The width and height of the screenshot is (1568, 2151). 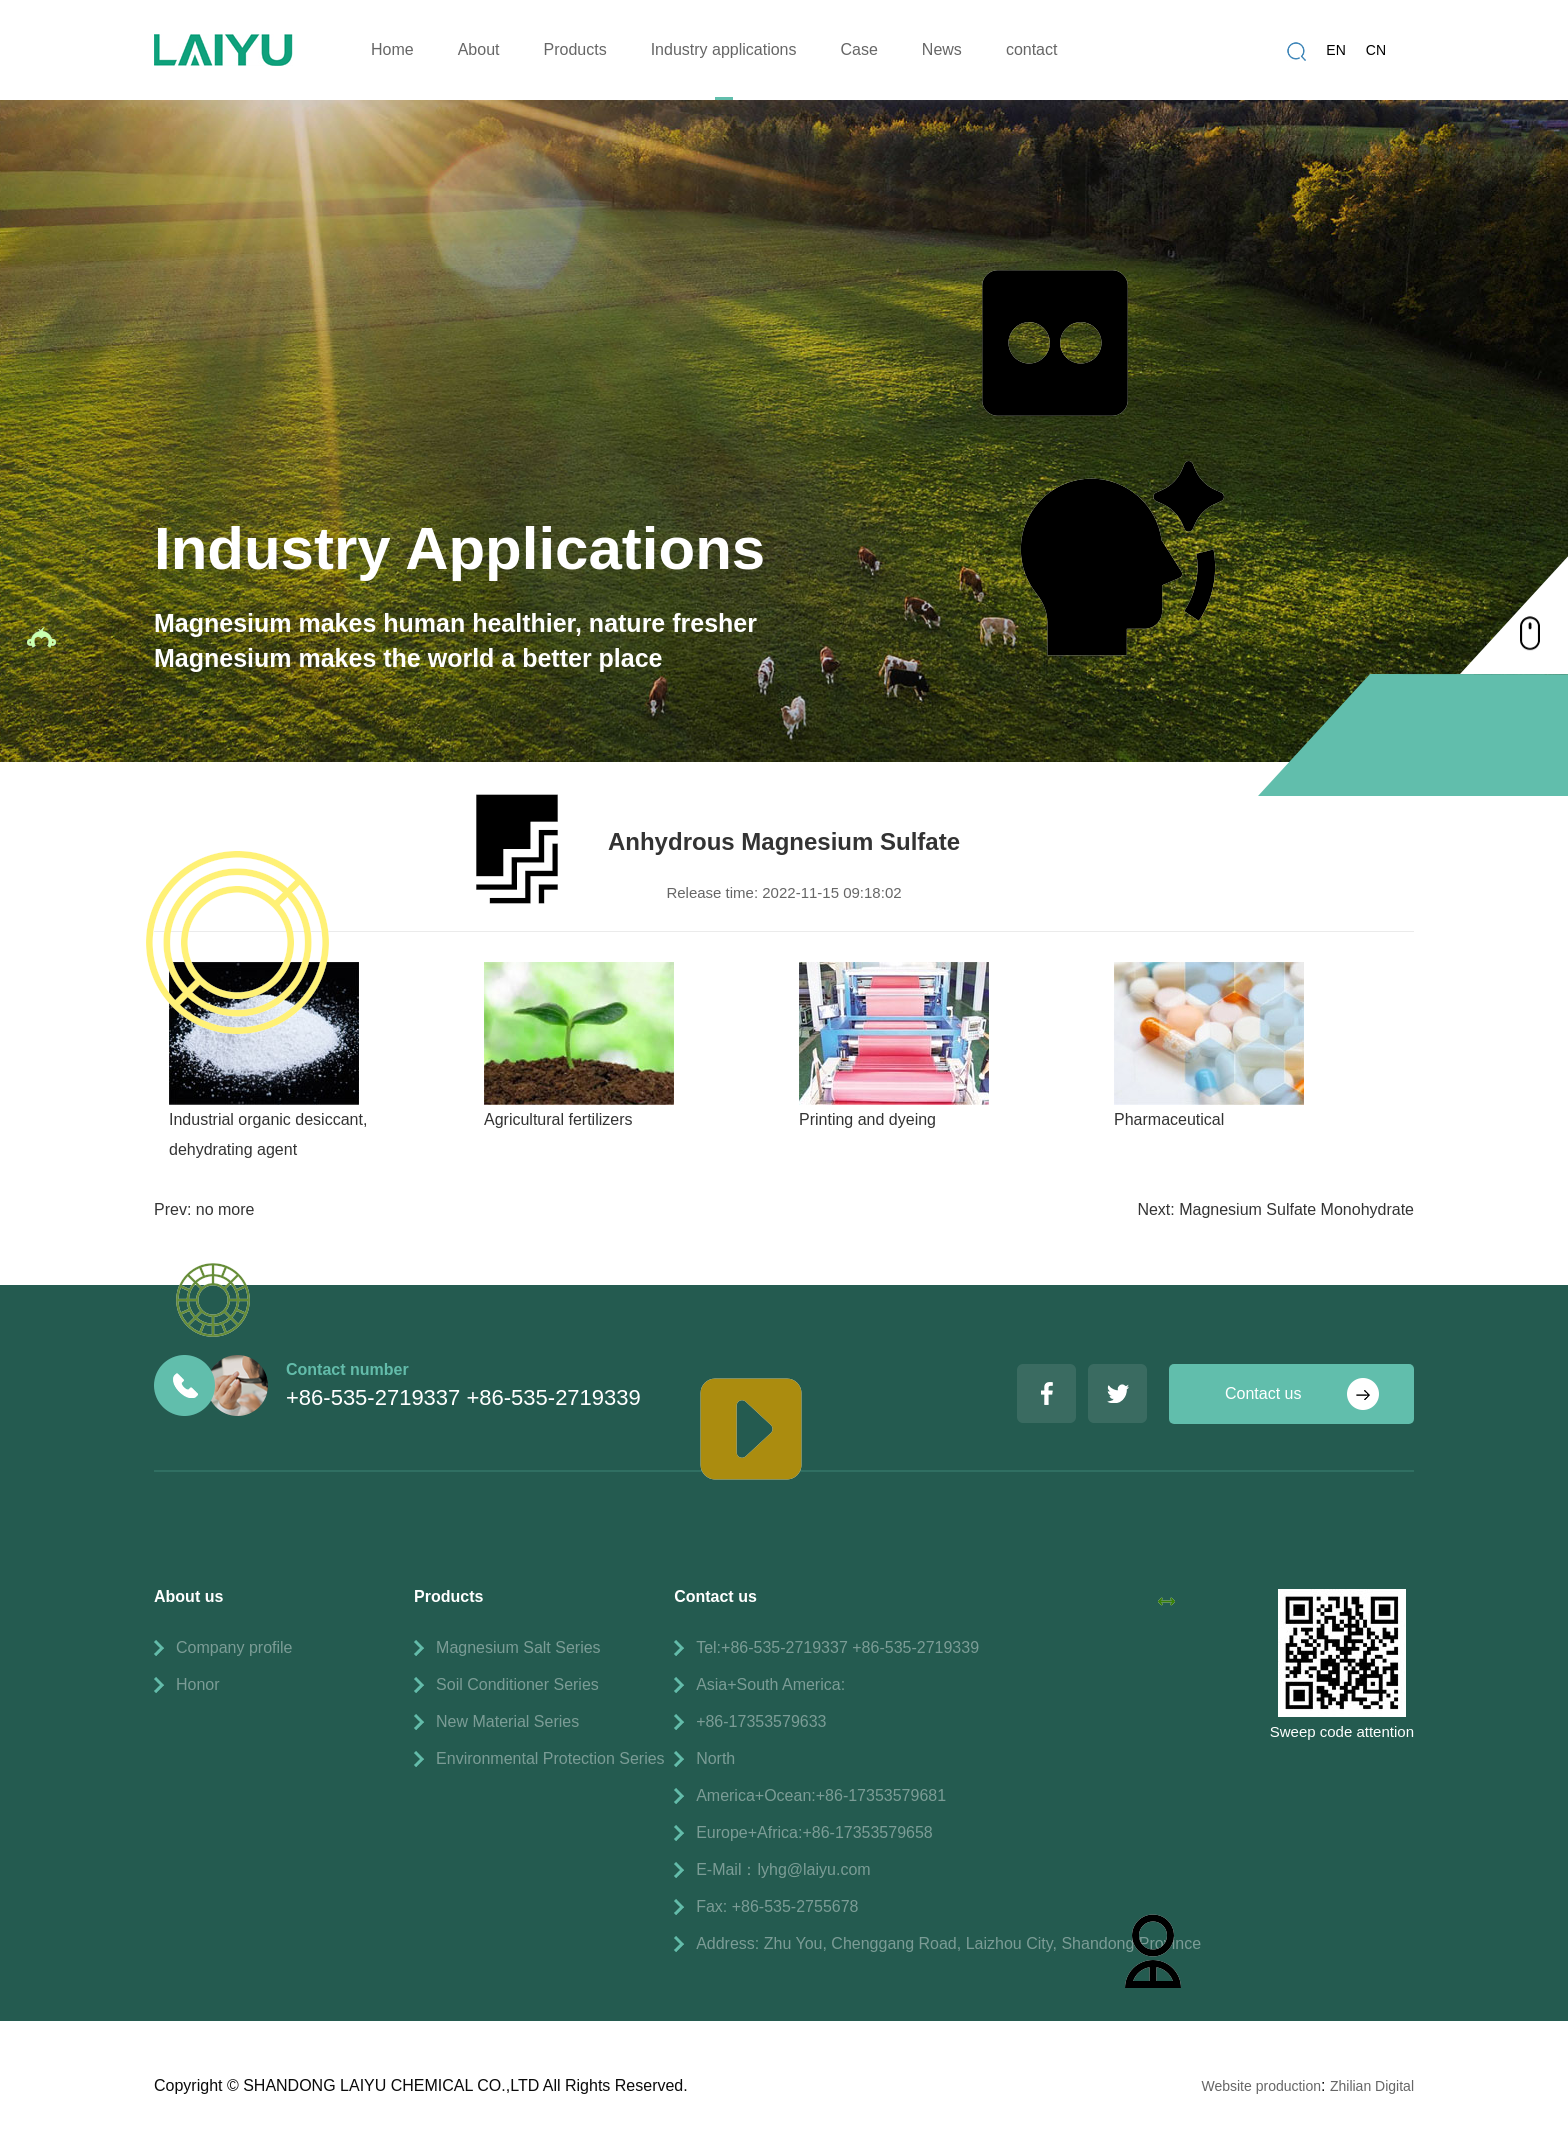 I want to click on circle company logo, so click(x=237, y=942).